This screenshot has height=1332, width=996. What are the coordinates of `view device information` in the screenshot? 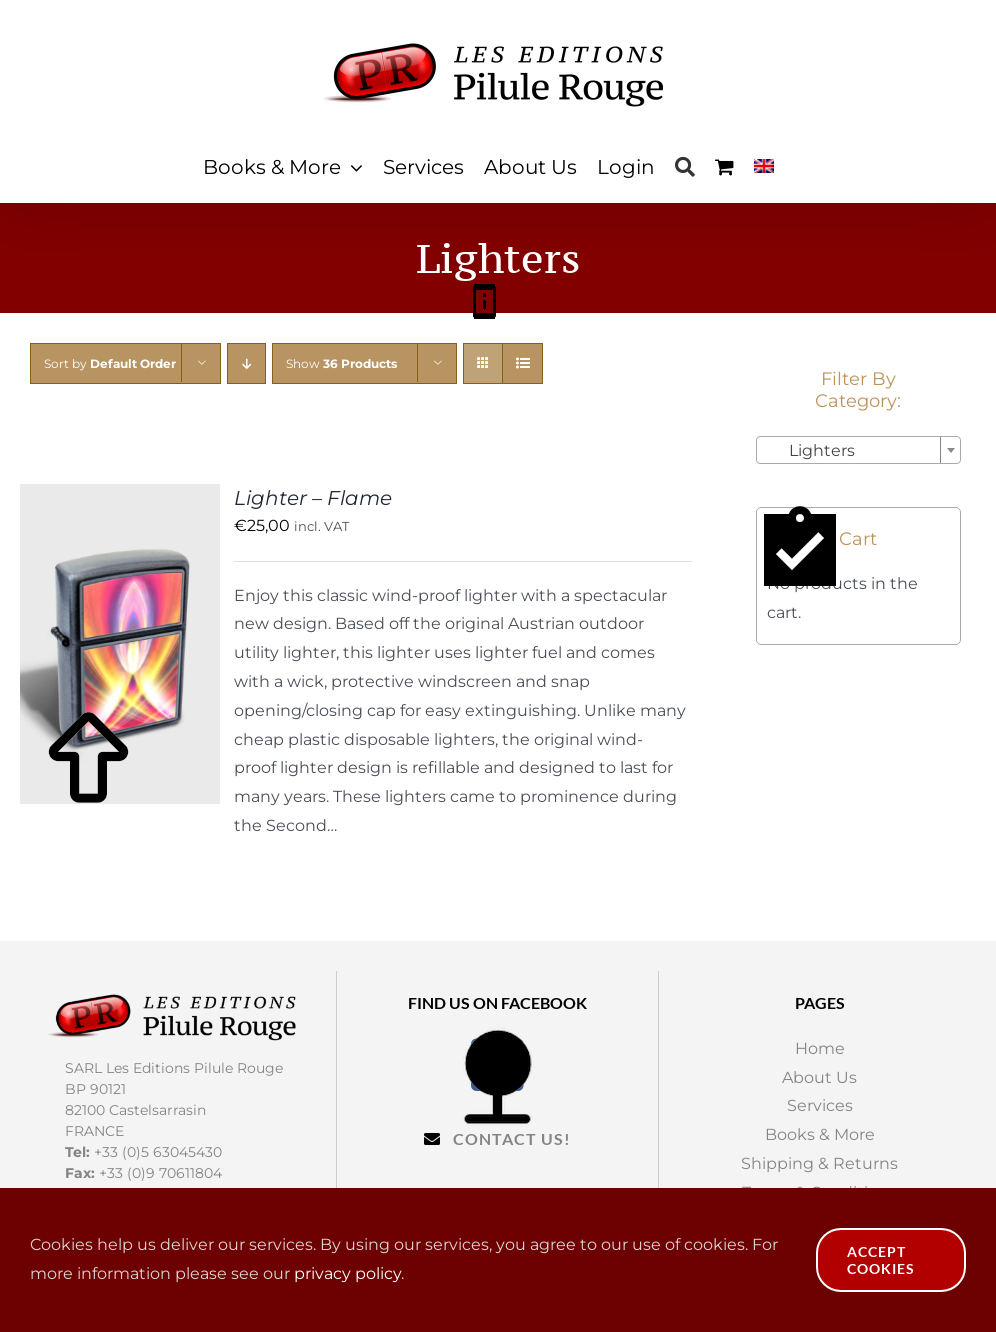 It's located at (484, 301).